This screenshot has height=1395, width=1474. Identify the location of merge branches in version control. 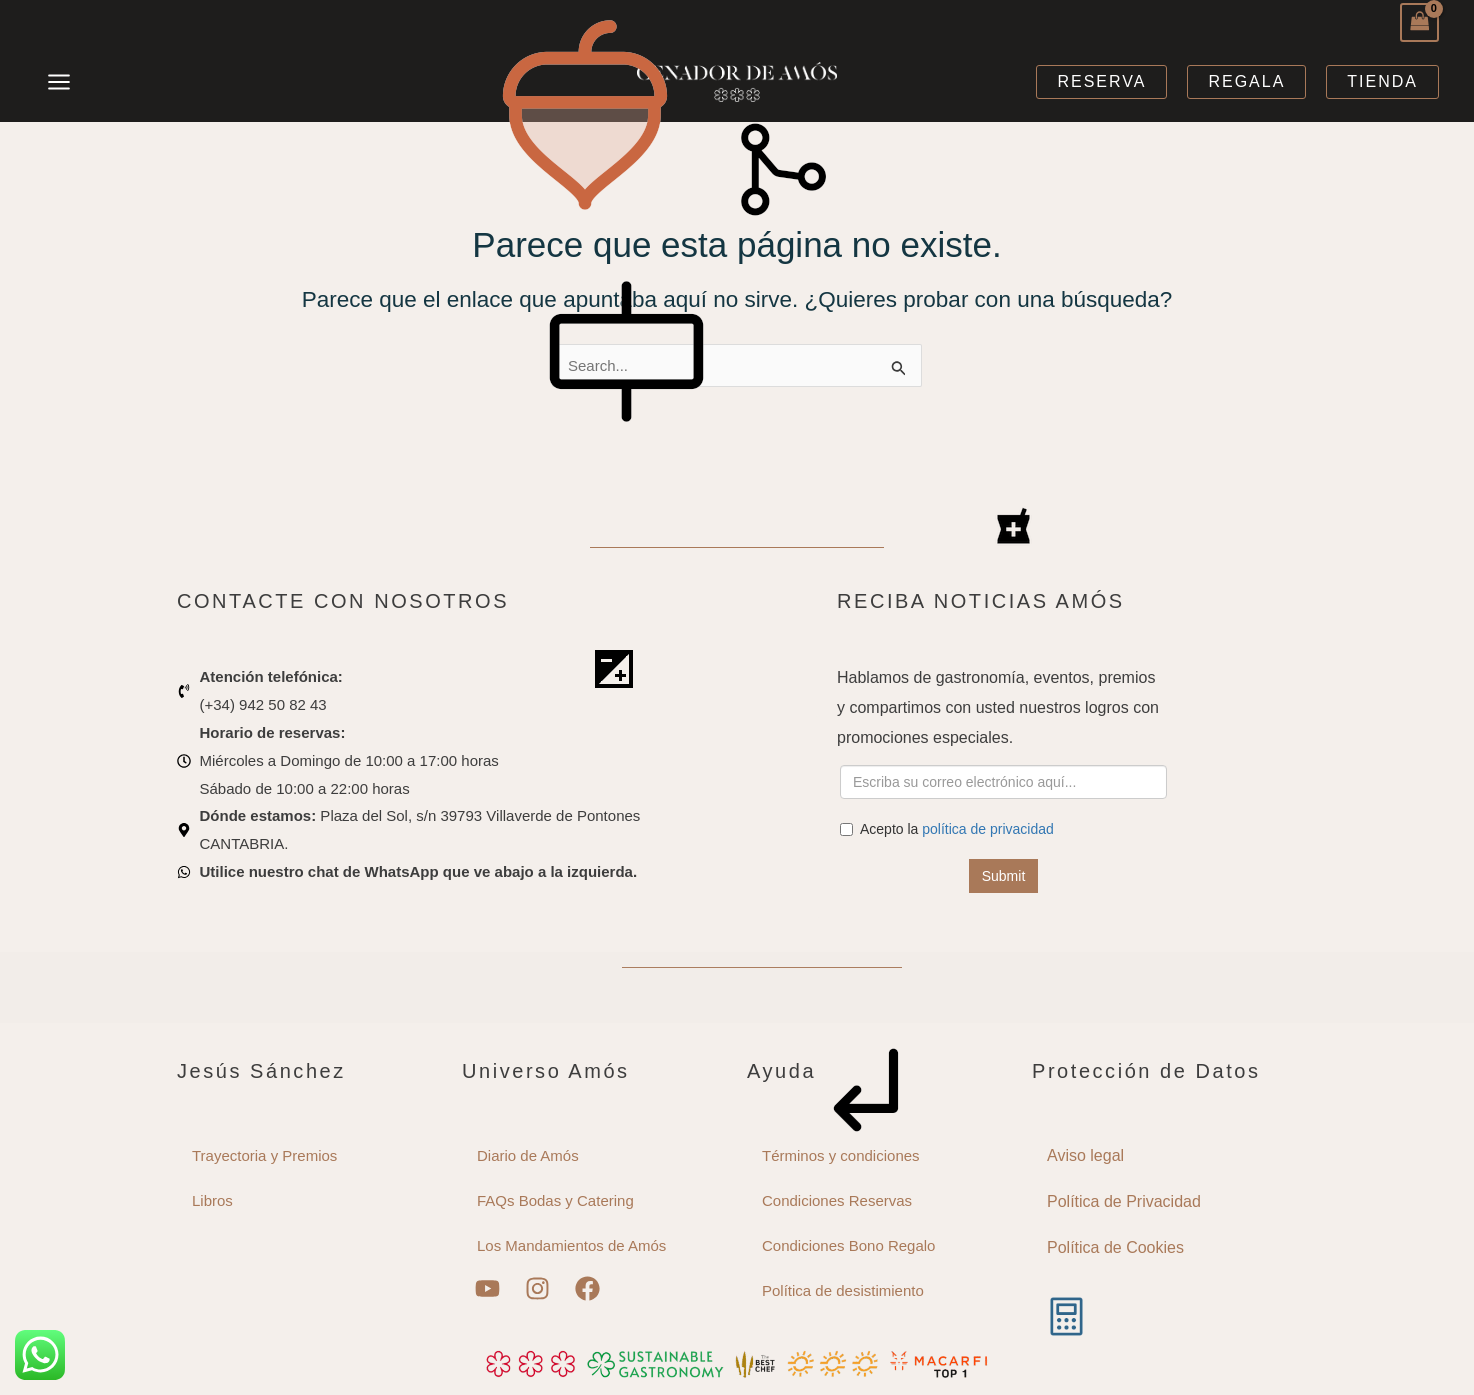
(776, 169).